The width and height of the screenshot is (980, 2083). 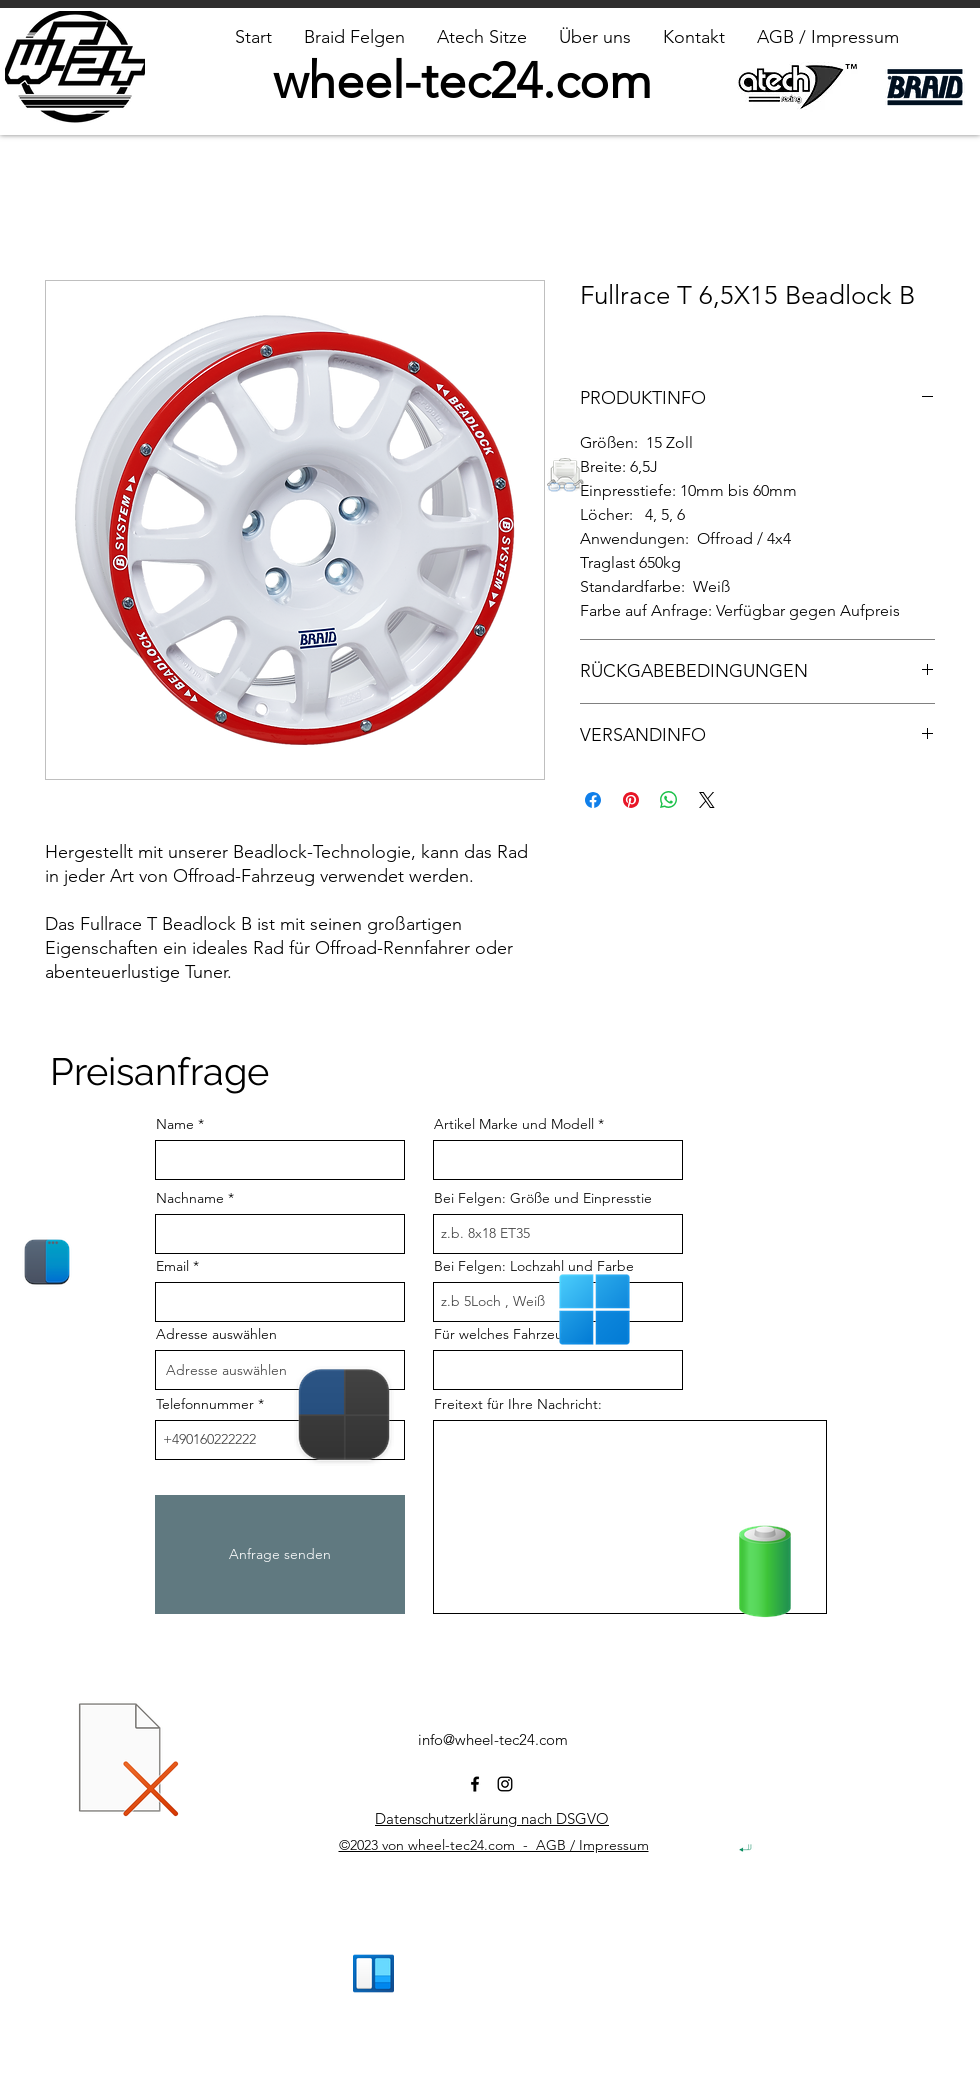 What do you see at coordinates (565, 473) in the screenshot?
I see `mark email as read` at bounding box center [565, 473].